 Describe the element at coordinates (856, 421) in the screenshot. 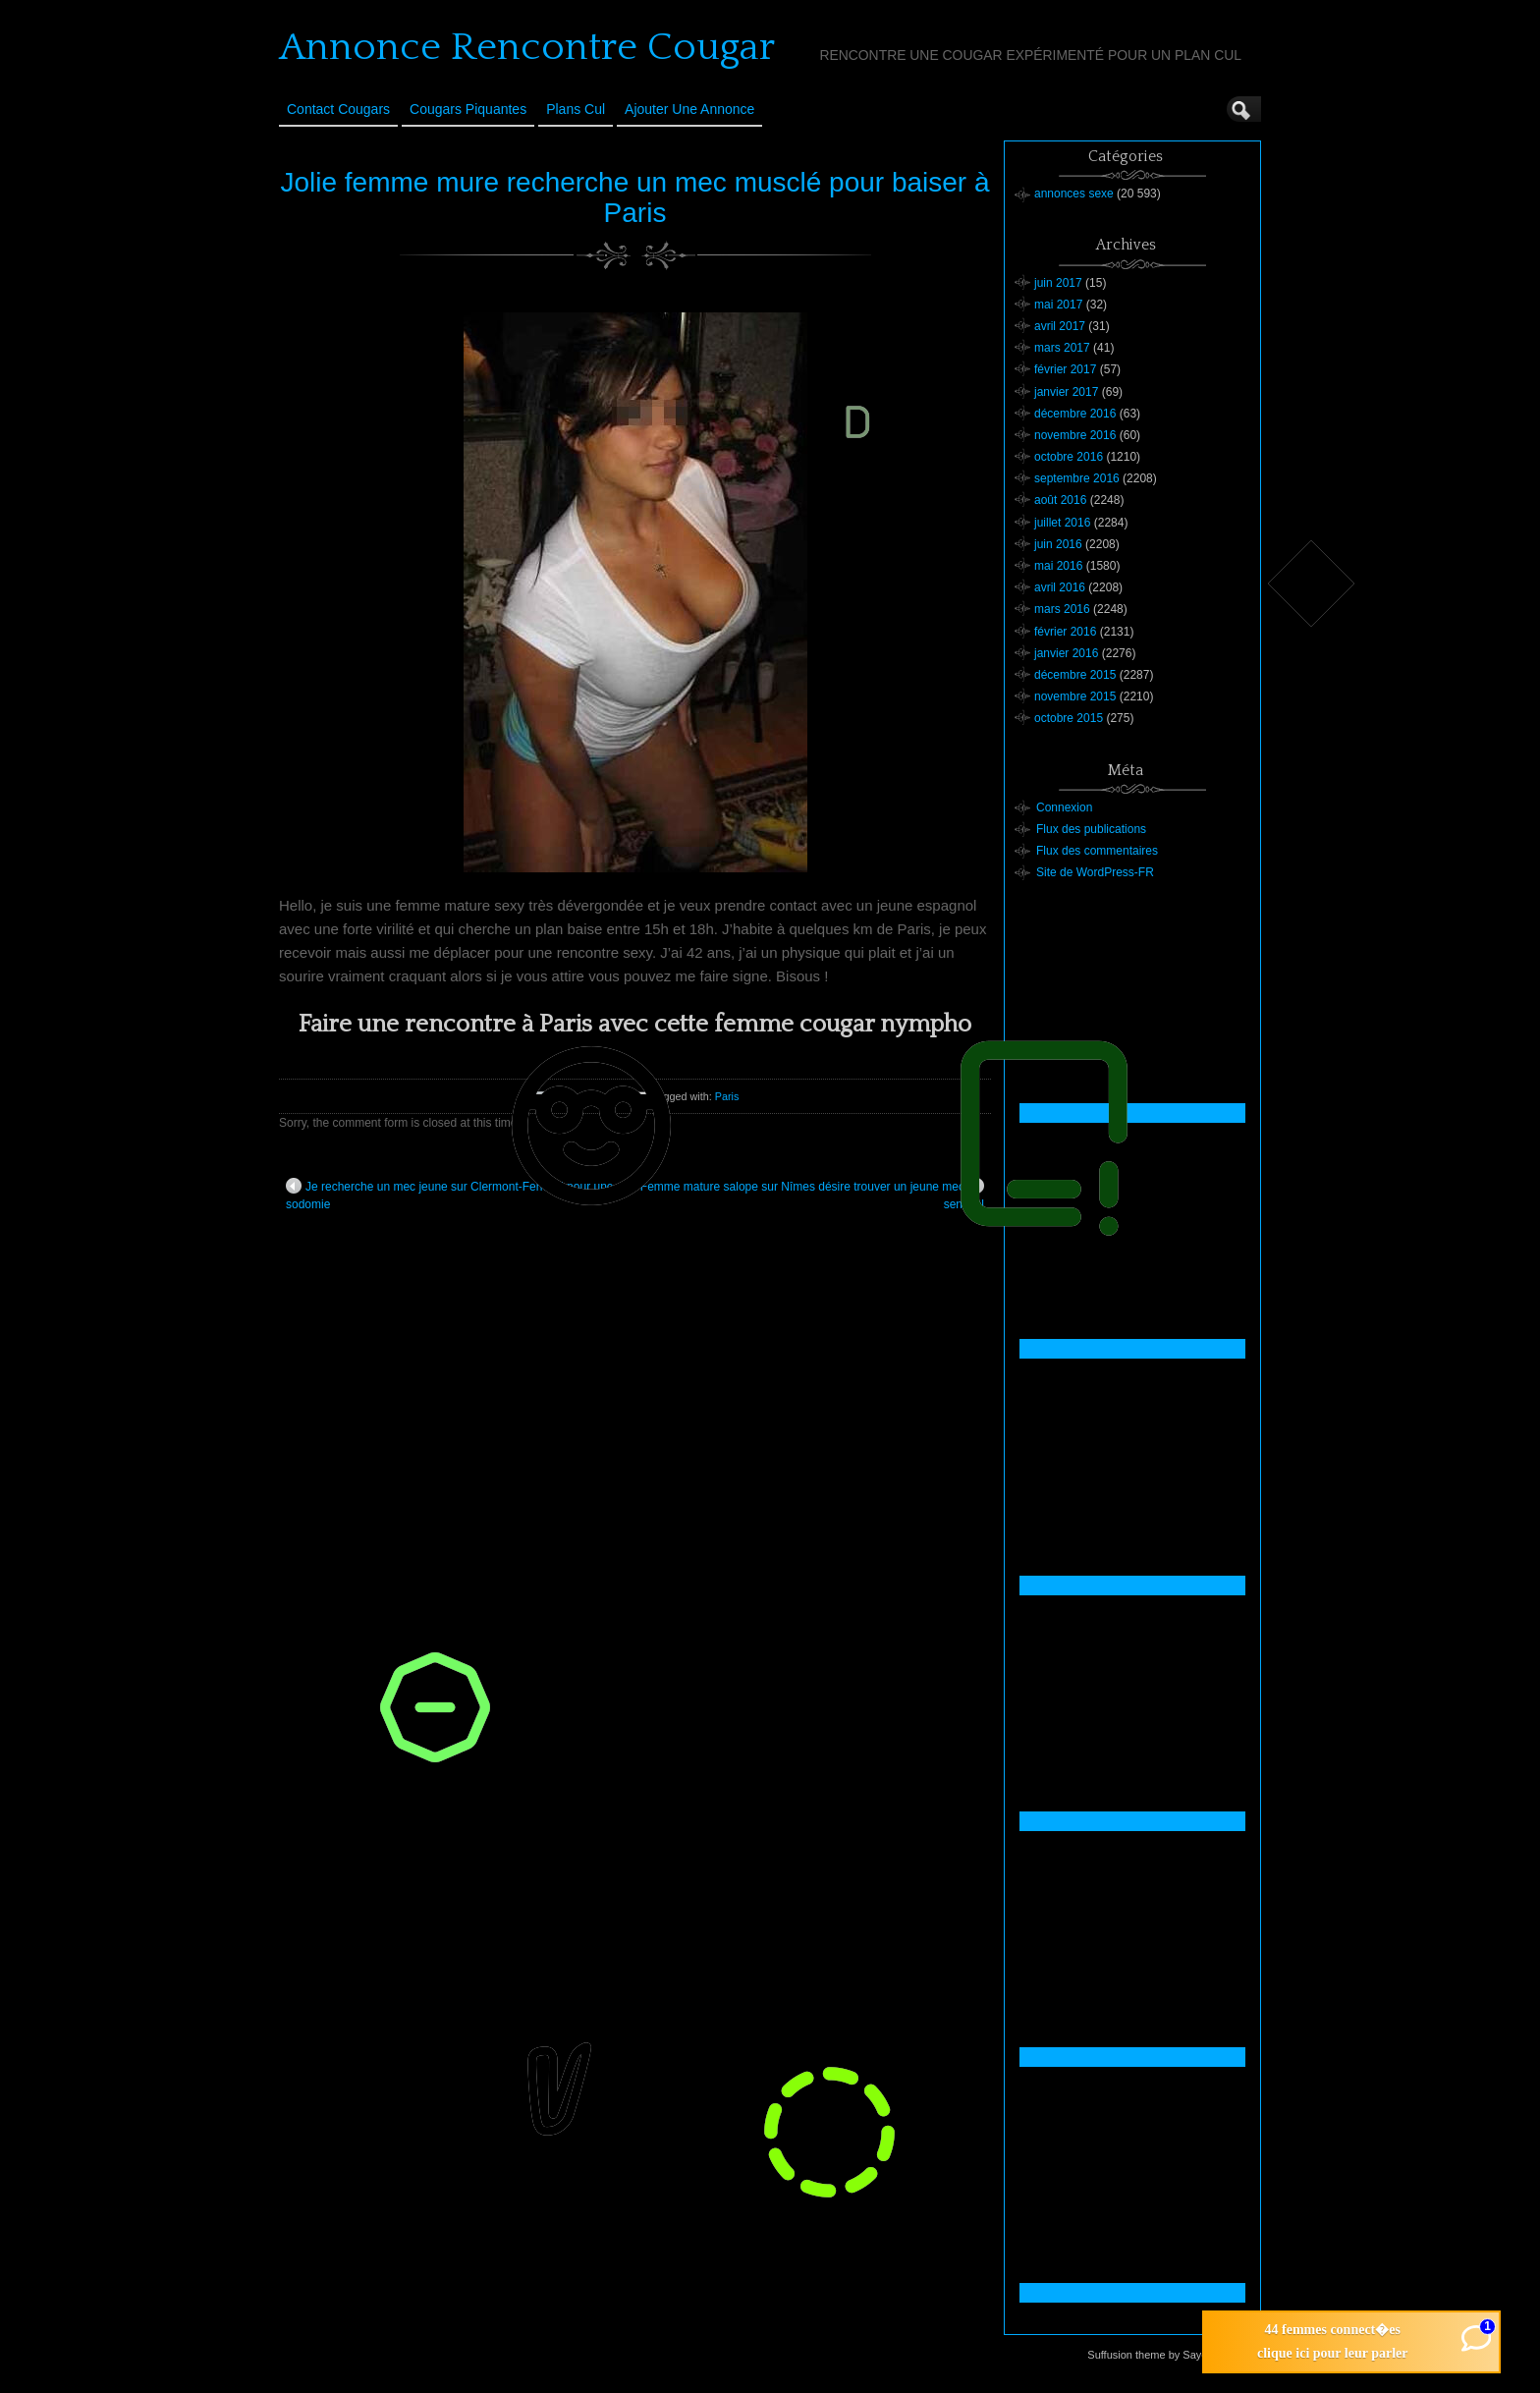

I see `represents the letter D in alphabetical navigation` at that location.